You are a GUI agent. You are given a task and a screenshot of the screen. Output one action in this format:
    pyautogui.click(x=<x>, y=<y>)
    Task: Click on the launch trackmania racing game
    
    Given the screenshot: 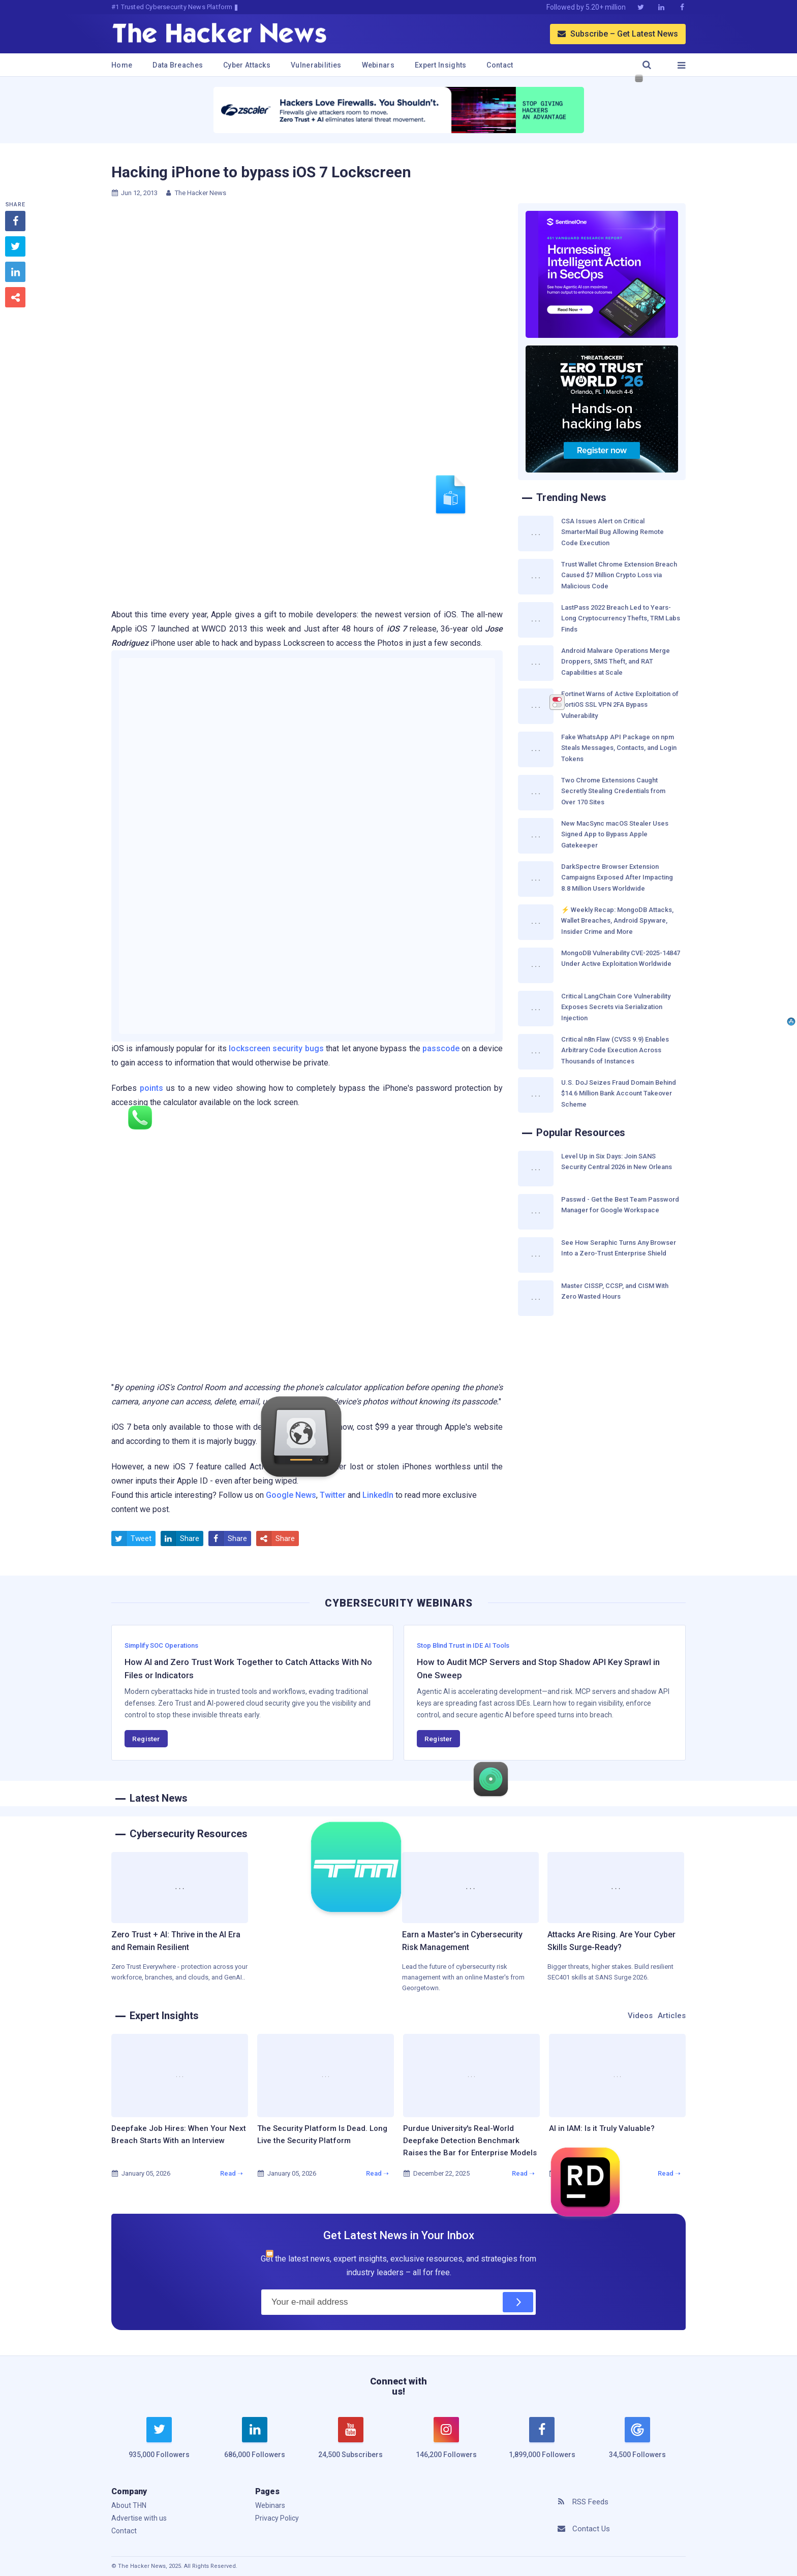 What is the action you would take?
    pyautogui.click(x=356, y=1867)
    